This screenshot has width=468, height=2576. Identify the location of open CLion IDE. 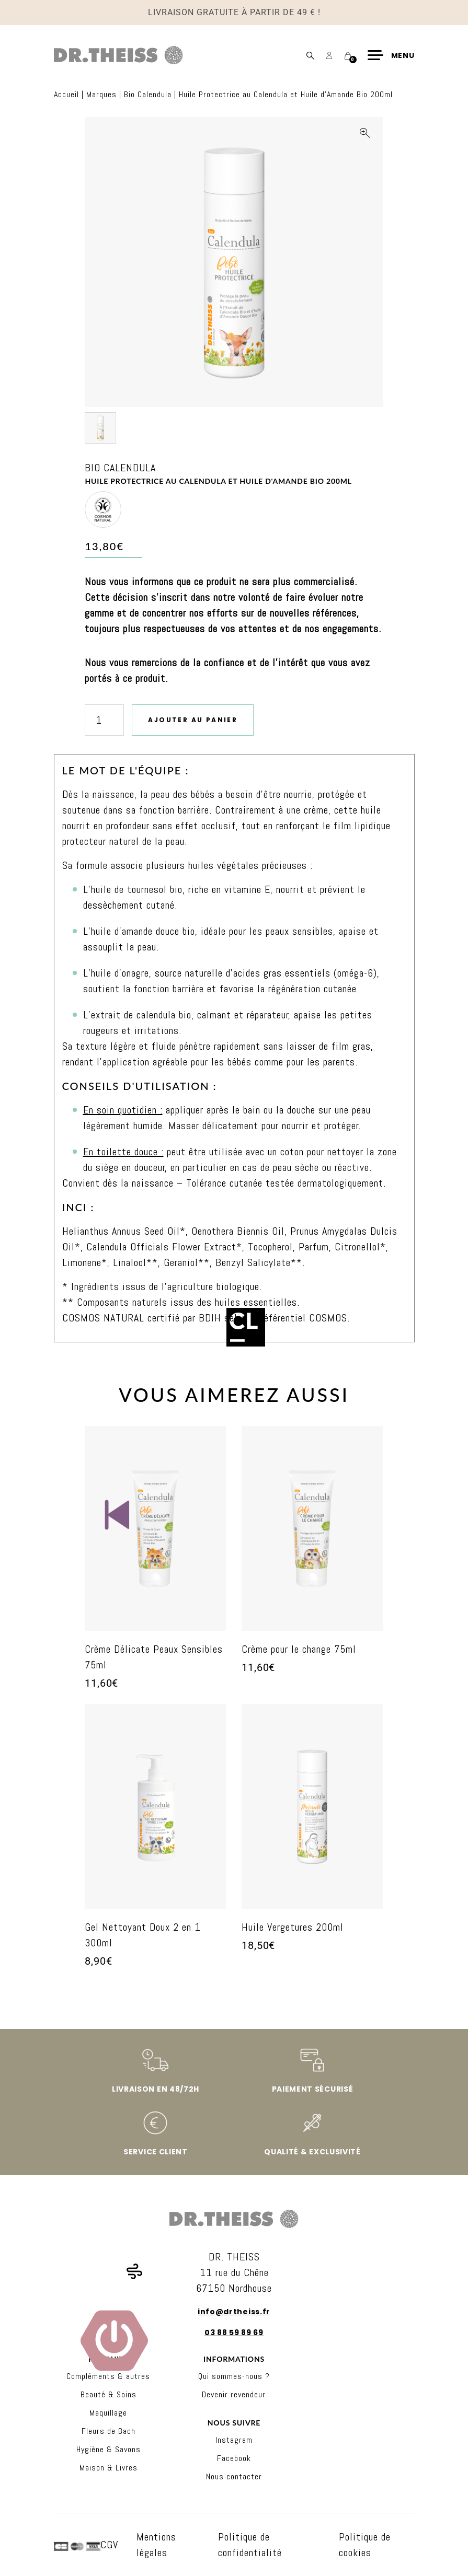
(246, 1327).